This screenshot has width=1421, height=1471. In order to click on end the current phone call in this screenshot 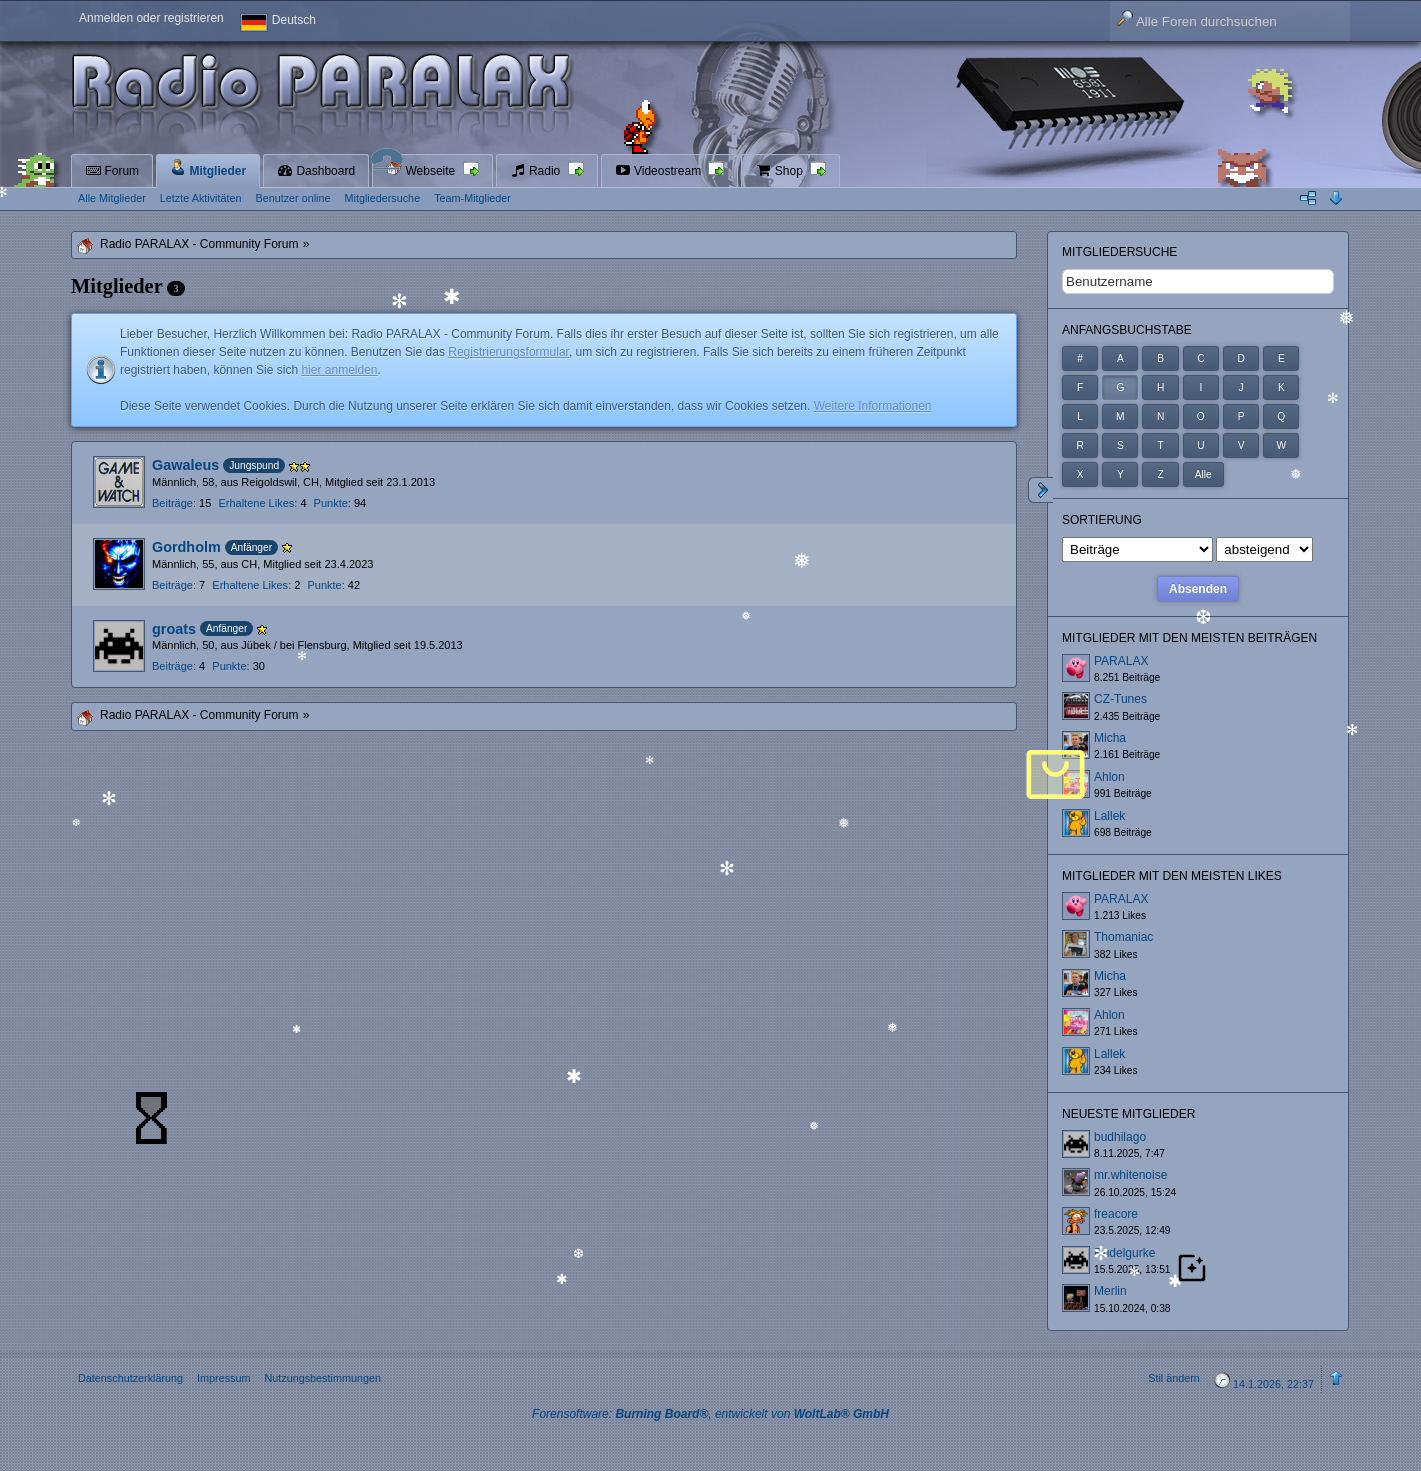, I will do `click(387, 159)`.